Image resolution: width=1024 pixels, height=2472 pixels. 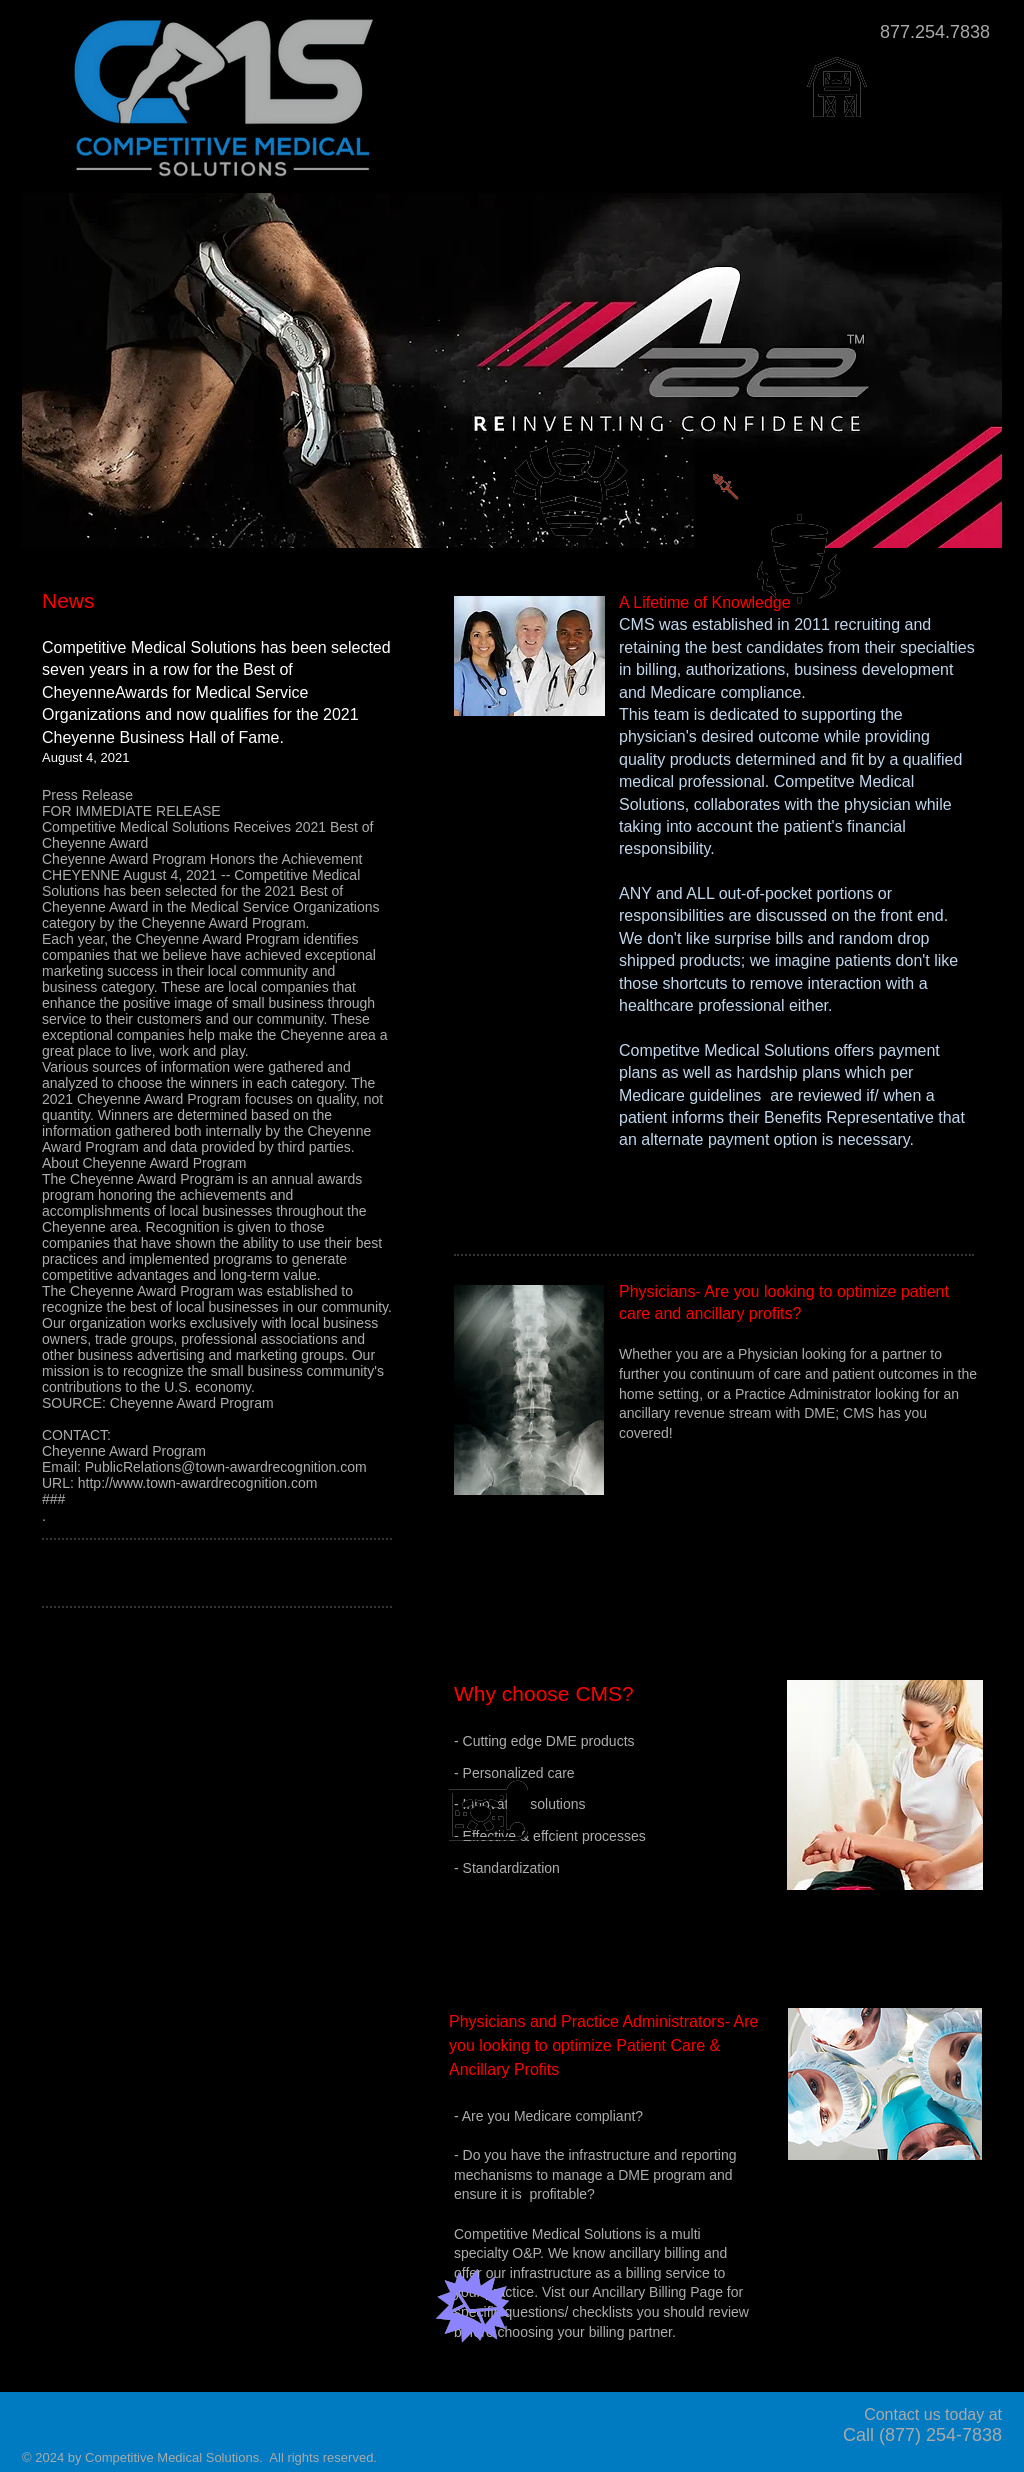 What do you see at coordinates (488, 1810) in the screenshot?
I see `view armor crafting blueprint` at bounding box center [488, 1810].